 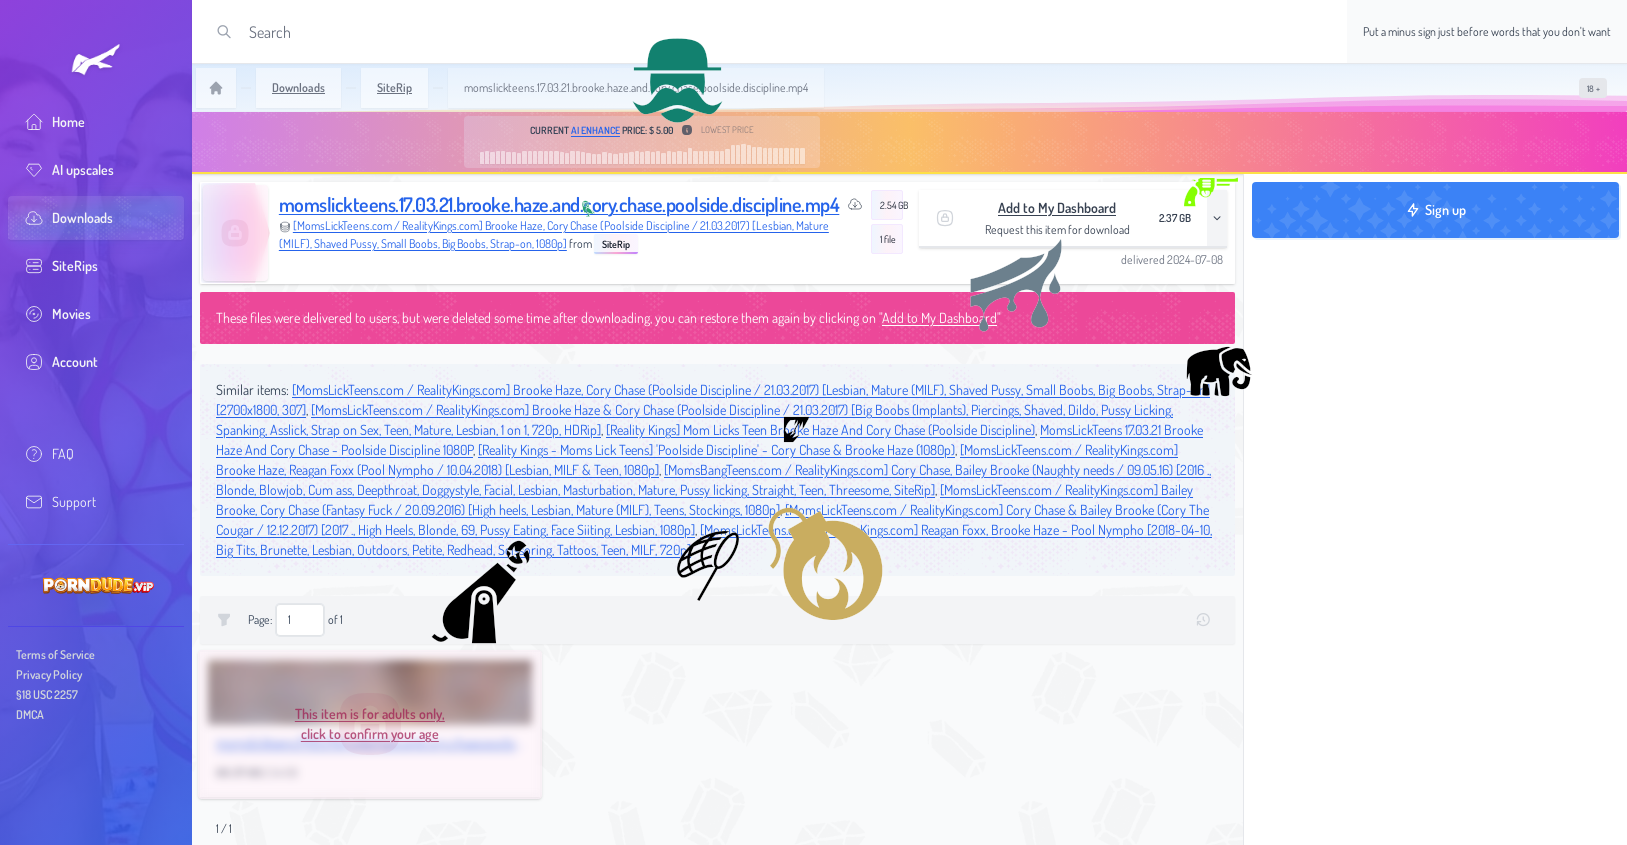 What do you see at coordinates (708, 566) in the screenshot?
I see `catch bugs or insects in a game` at bounding box center [708, 566].